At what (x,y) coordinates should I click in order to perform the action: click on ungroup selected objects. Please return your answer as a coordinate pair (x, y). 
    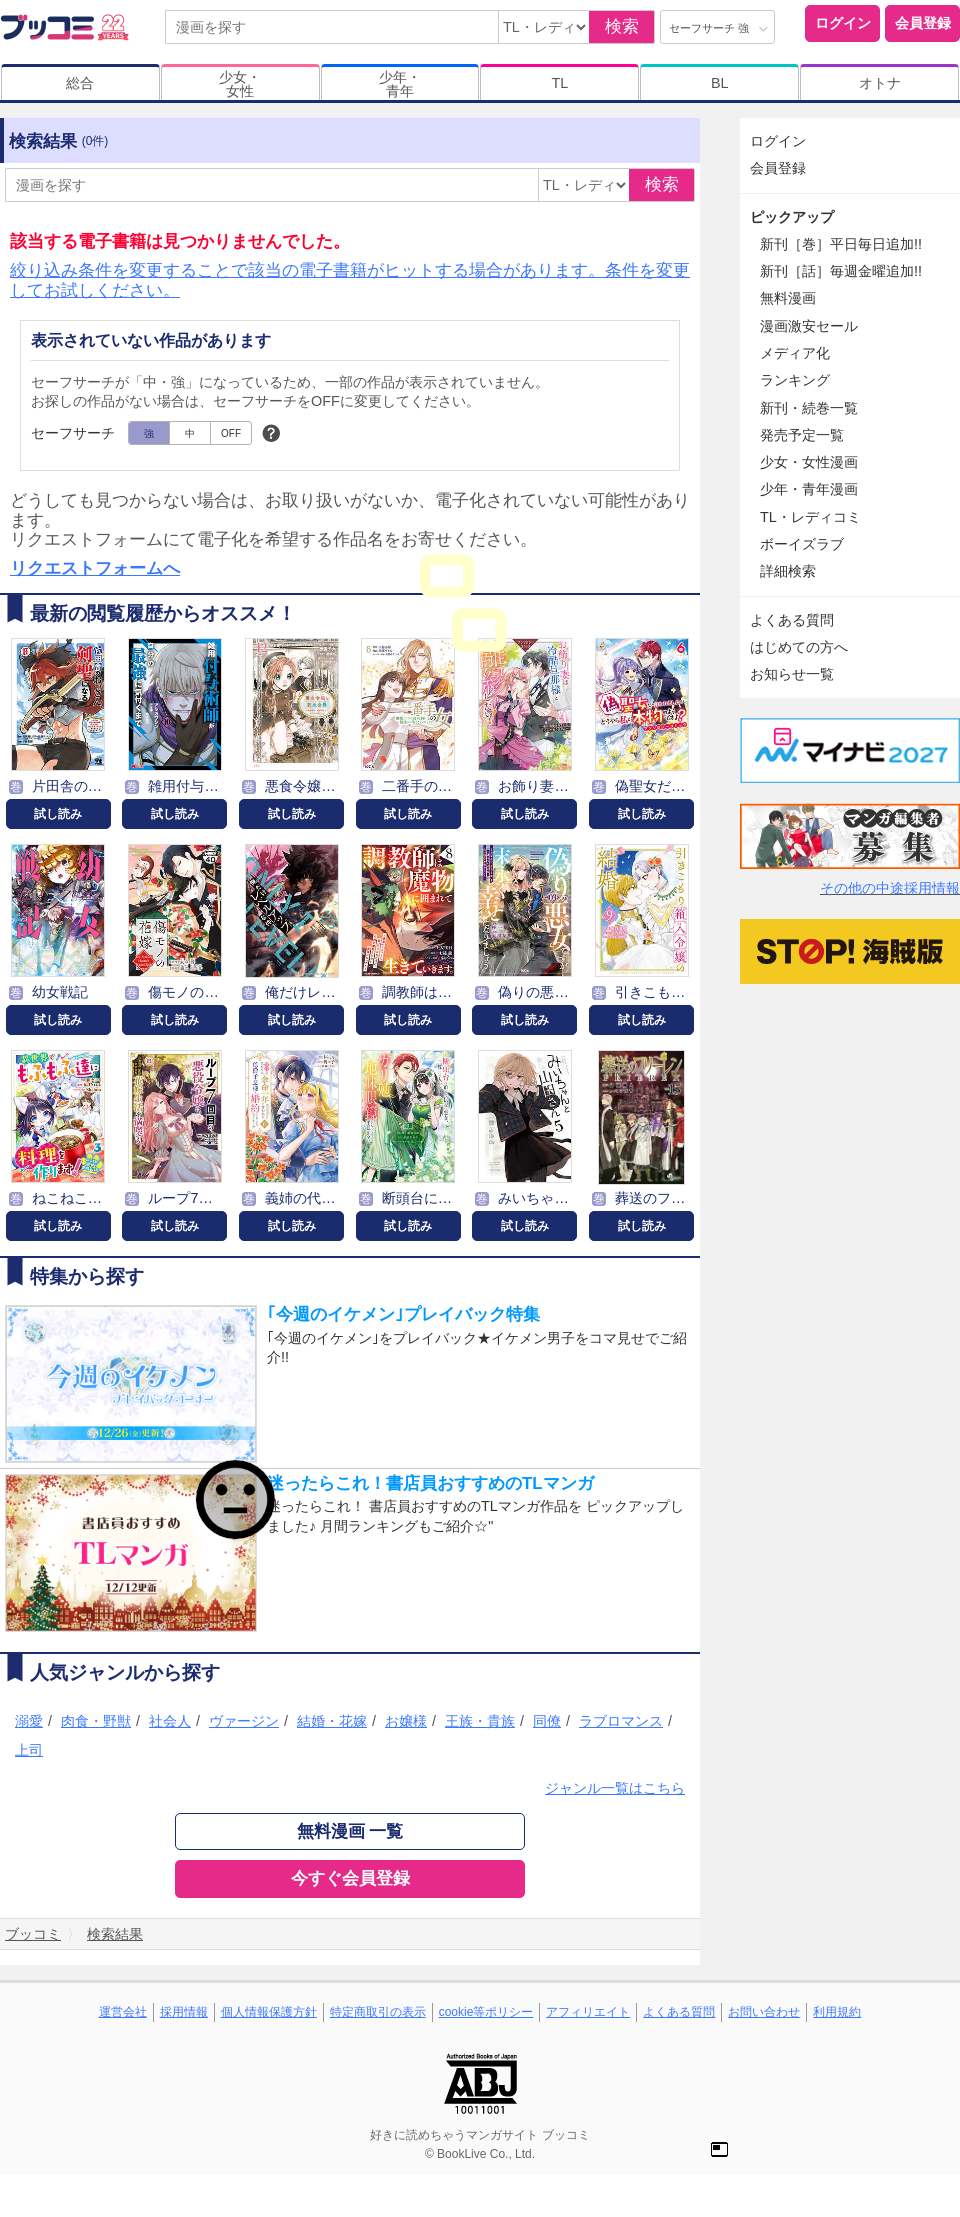
    Looking at the image, I should click on (463, 603).